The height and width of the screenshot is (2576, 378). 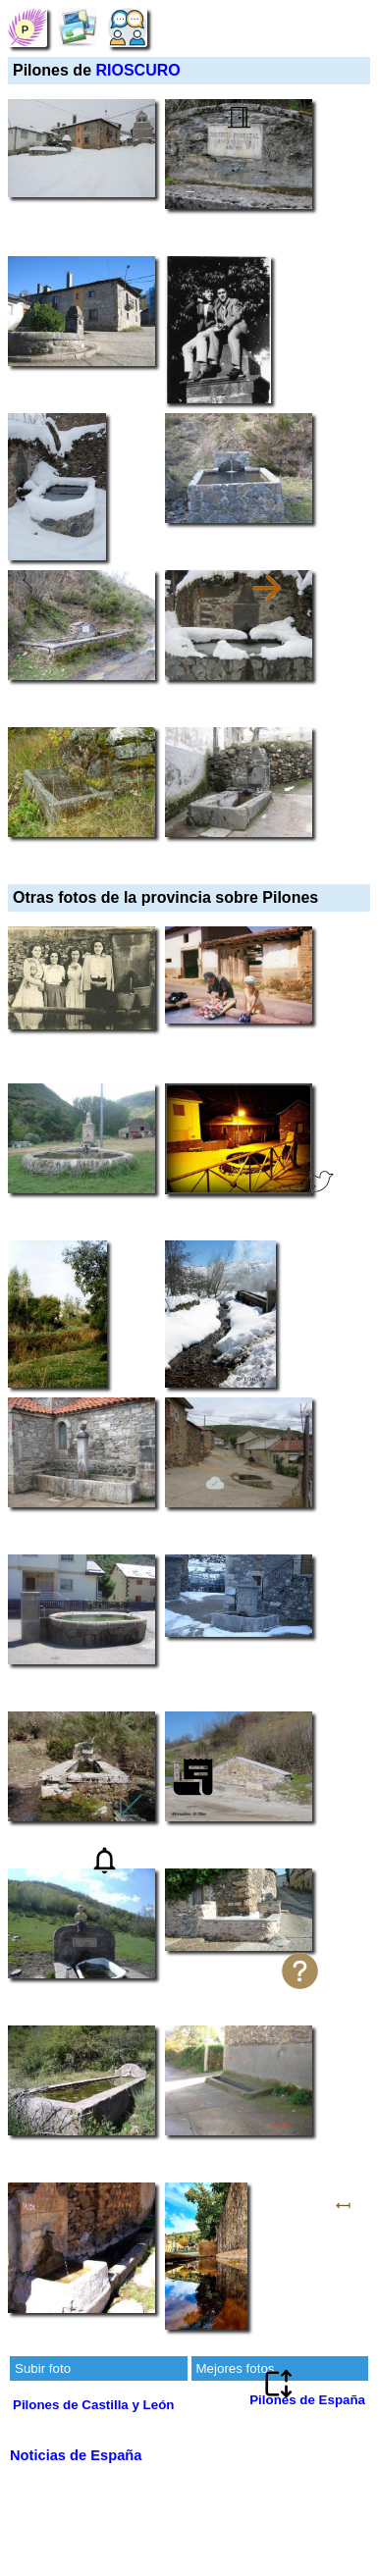 What do you see at coordinates (267, 588) in the screenshot?
I see `navigate to the next page or step` at bounding box center [267, 588].